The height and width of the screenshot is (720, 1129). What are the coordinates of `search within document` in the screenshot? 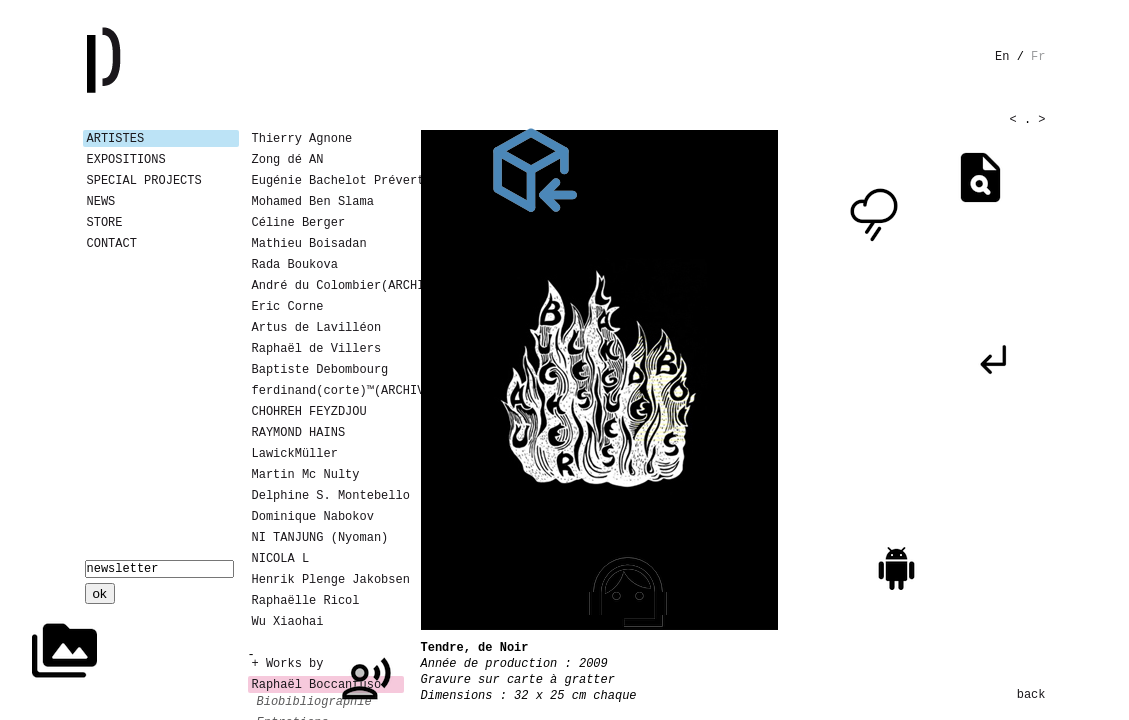 It's located at (980, 177).